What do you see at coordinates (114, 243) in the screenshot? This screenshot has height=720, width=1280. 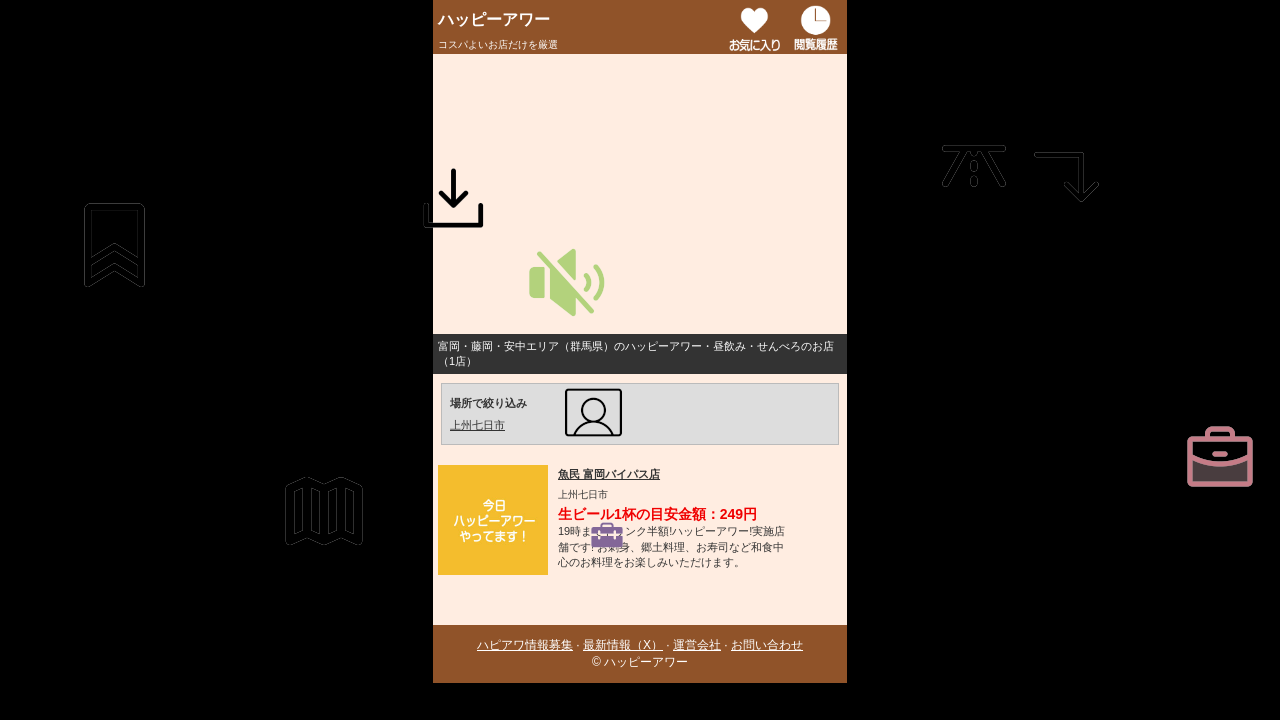 I see `save this item for later` at bounding box center [114, 243].